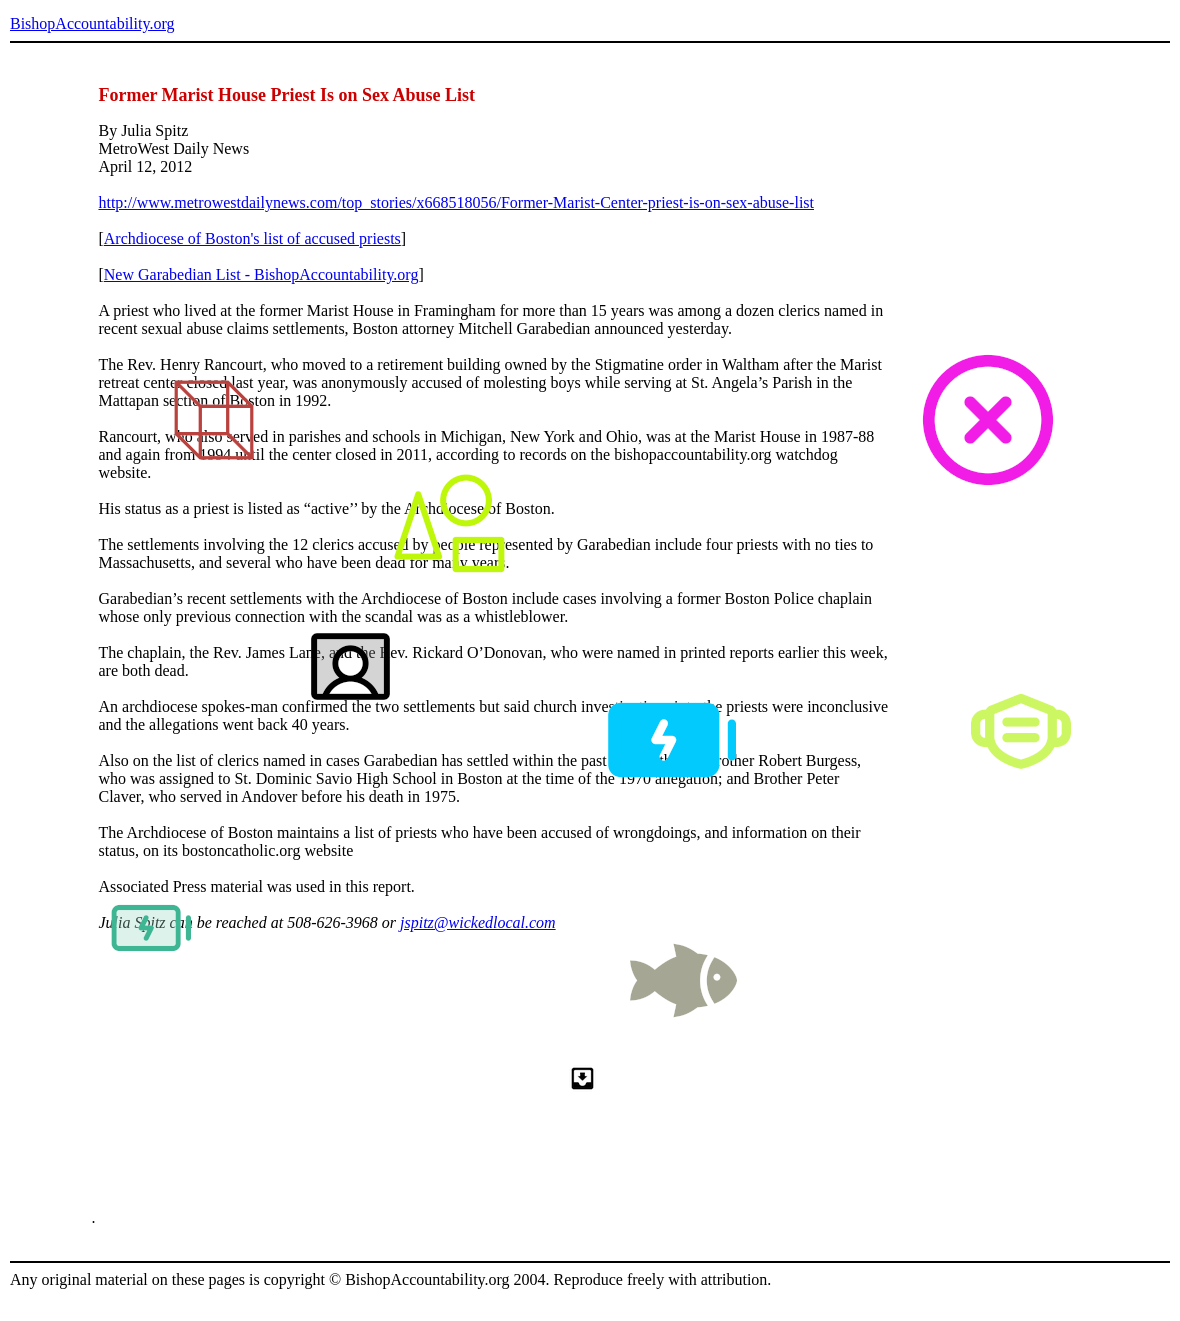 Image resolution: width=1180 pixels, height=1321 pixels. What do you see at coordinates (451, 527) in the screenshot?
I see `access shape tools or drawing options` at bounding box center [451, 527].